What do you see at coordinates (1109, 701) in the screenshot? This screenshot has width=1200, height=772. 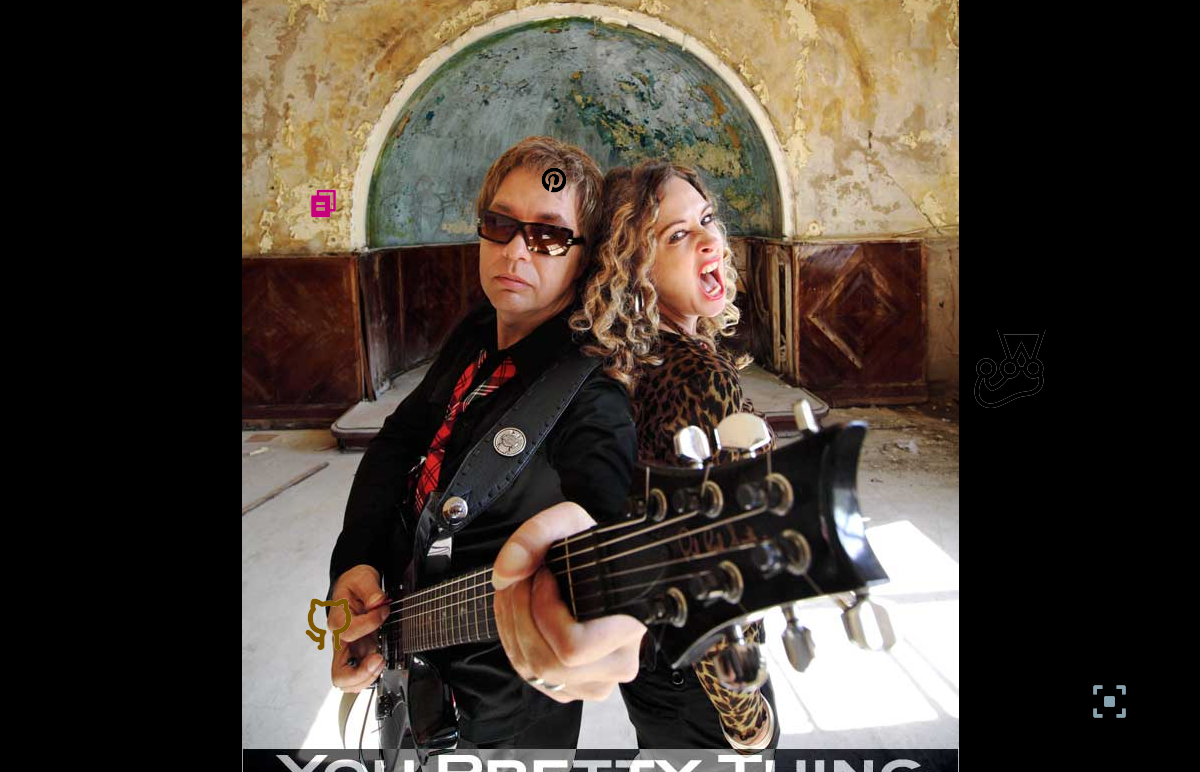 I see `enable focus mode to minimize distractions` at bounding box center [1109, 701].